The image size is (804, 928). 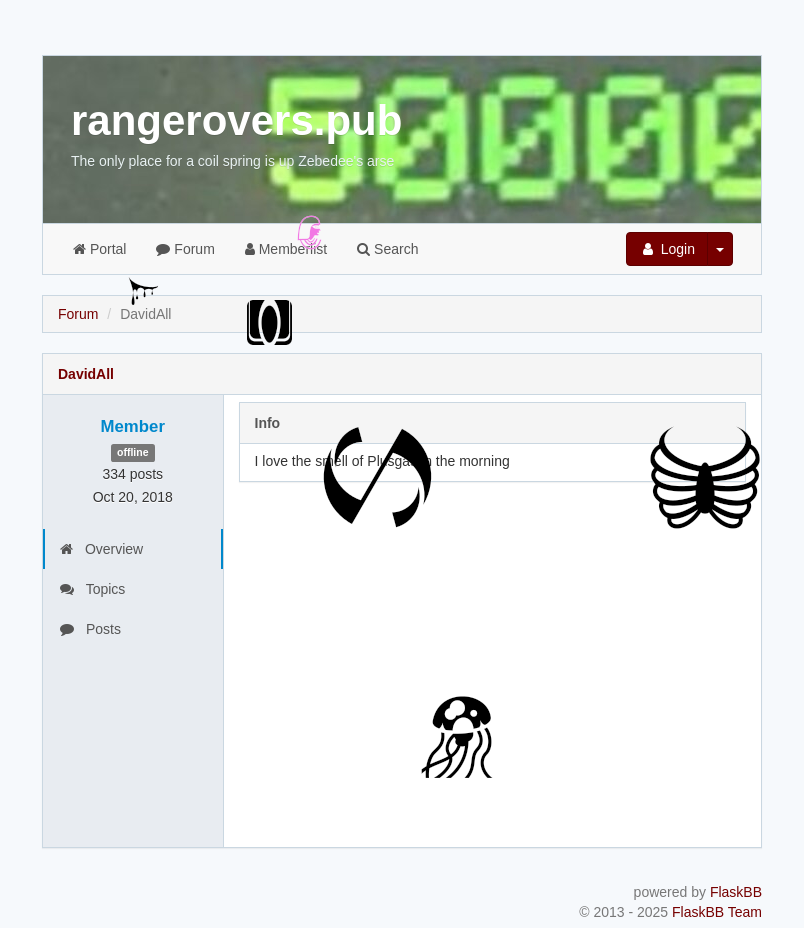 I want to click on select egyptian theme or civilization, so click(x=309, y=232).